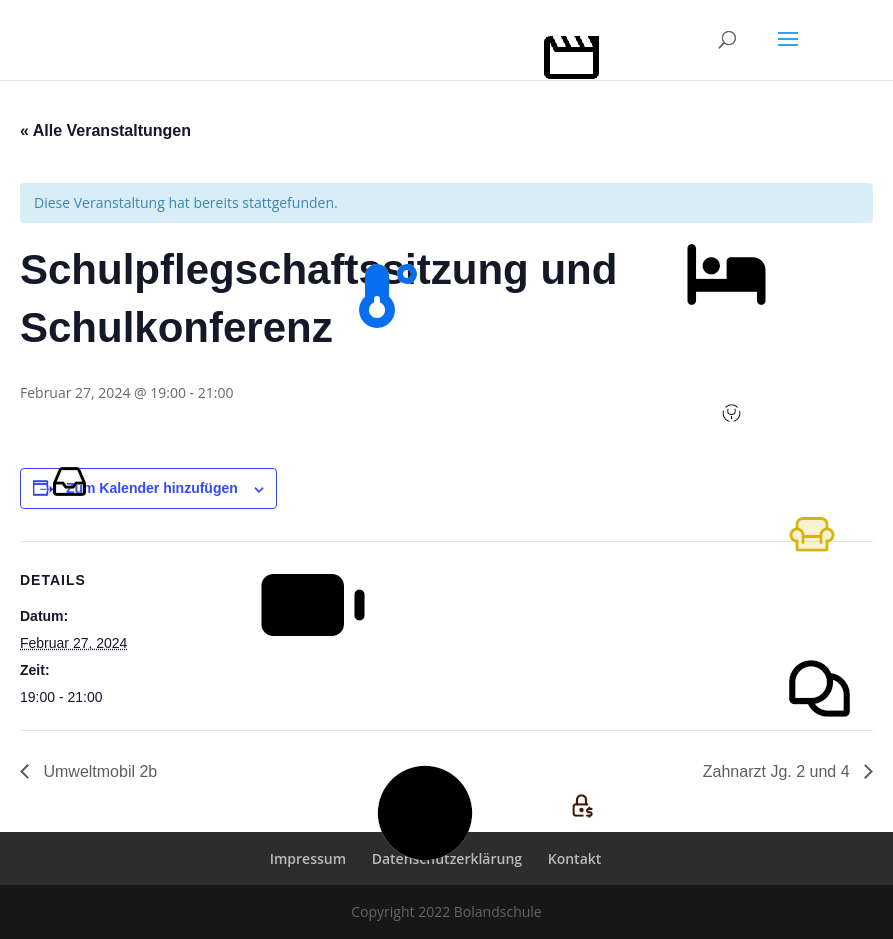 Image resolution: width=893 pixels, height=939 pixels. Describe the element at coordinates (819, 688) in the screenshot. I see `open chat or messaging` at that location.